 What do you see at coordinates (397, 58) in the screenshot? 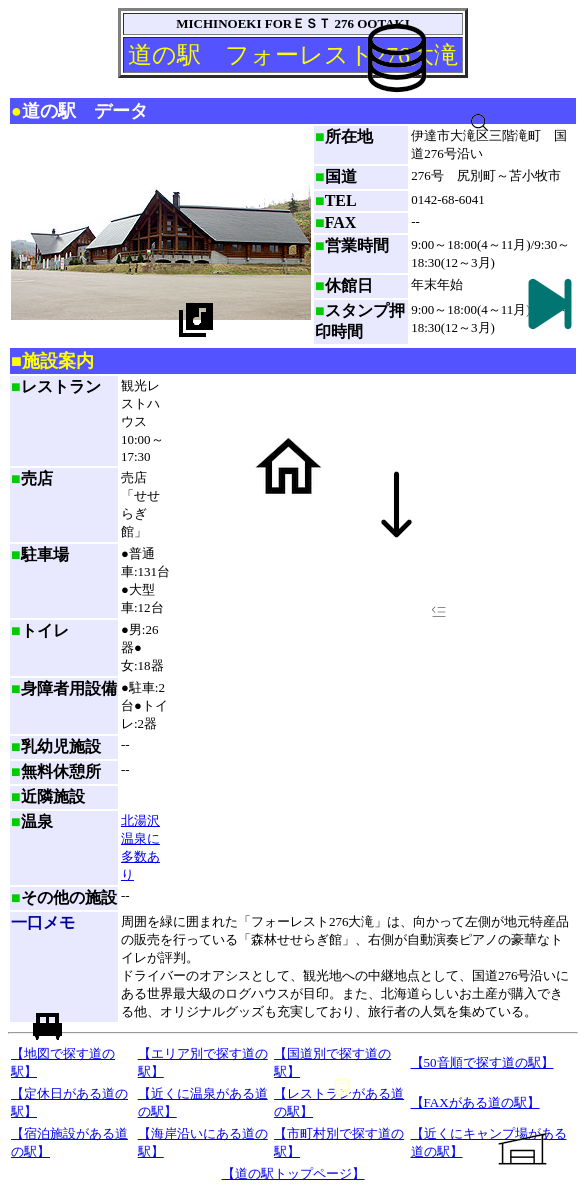
I see `access database or data storage` at bounding box center [397, 58].